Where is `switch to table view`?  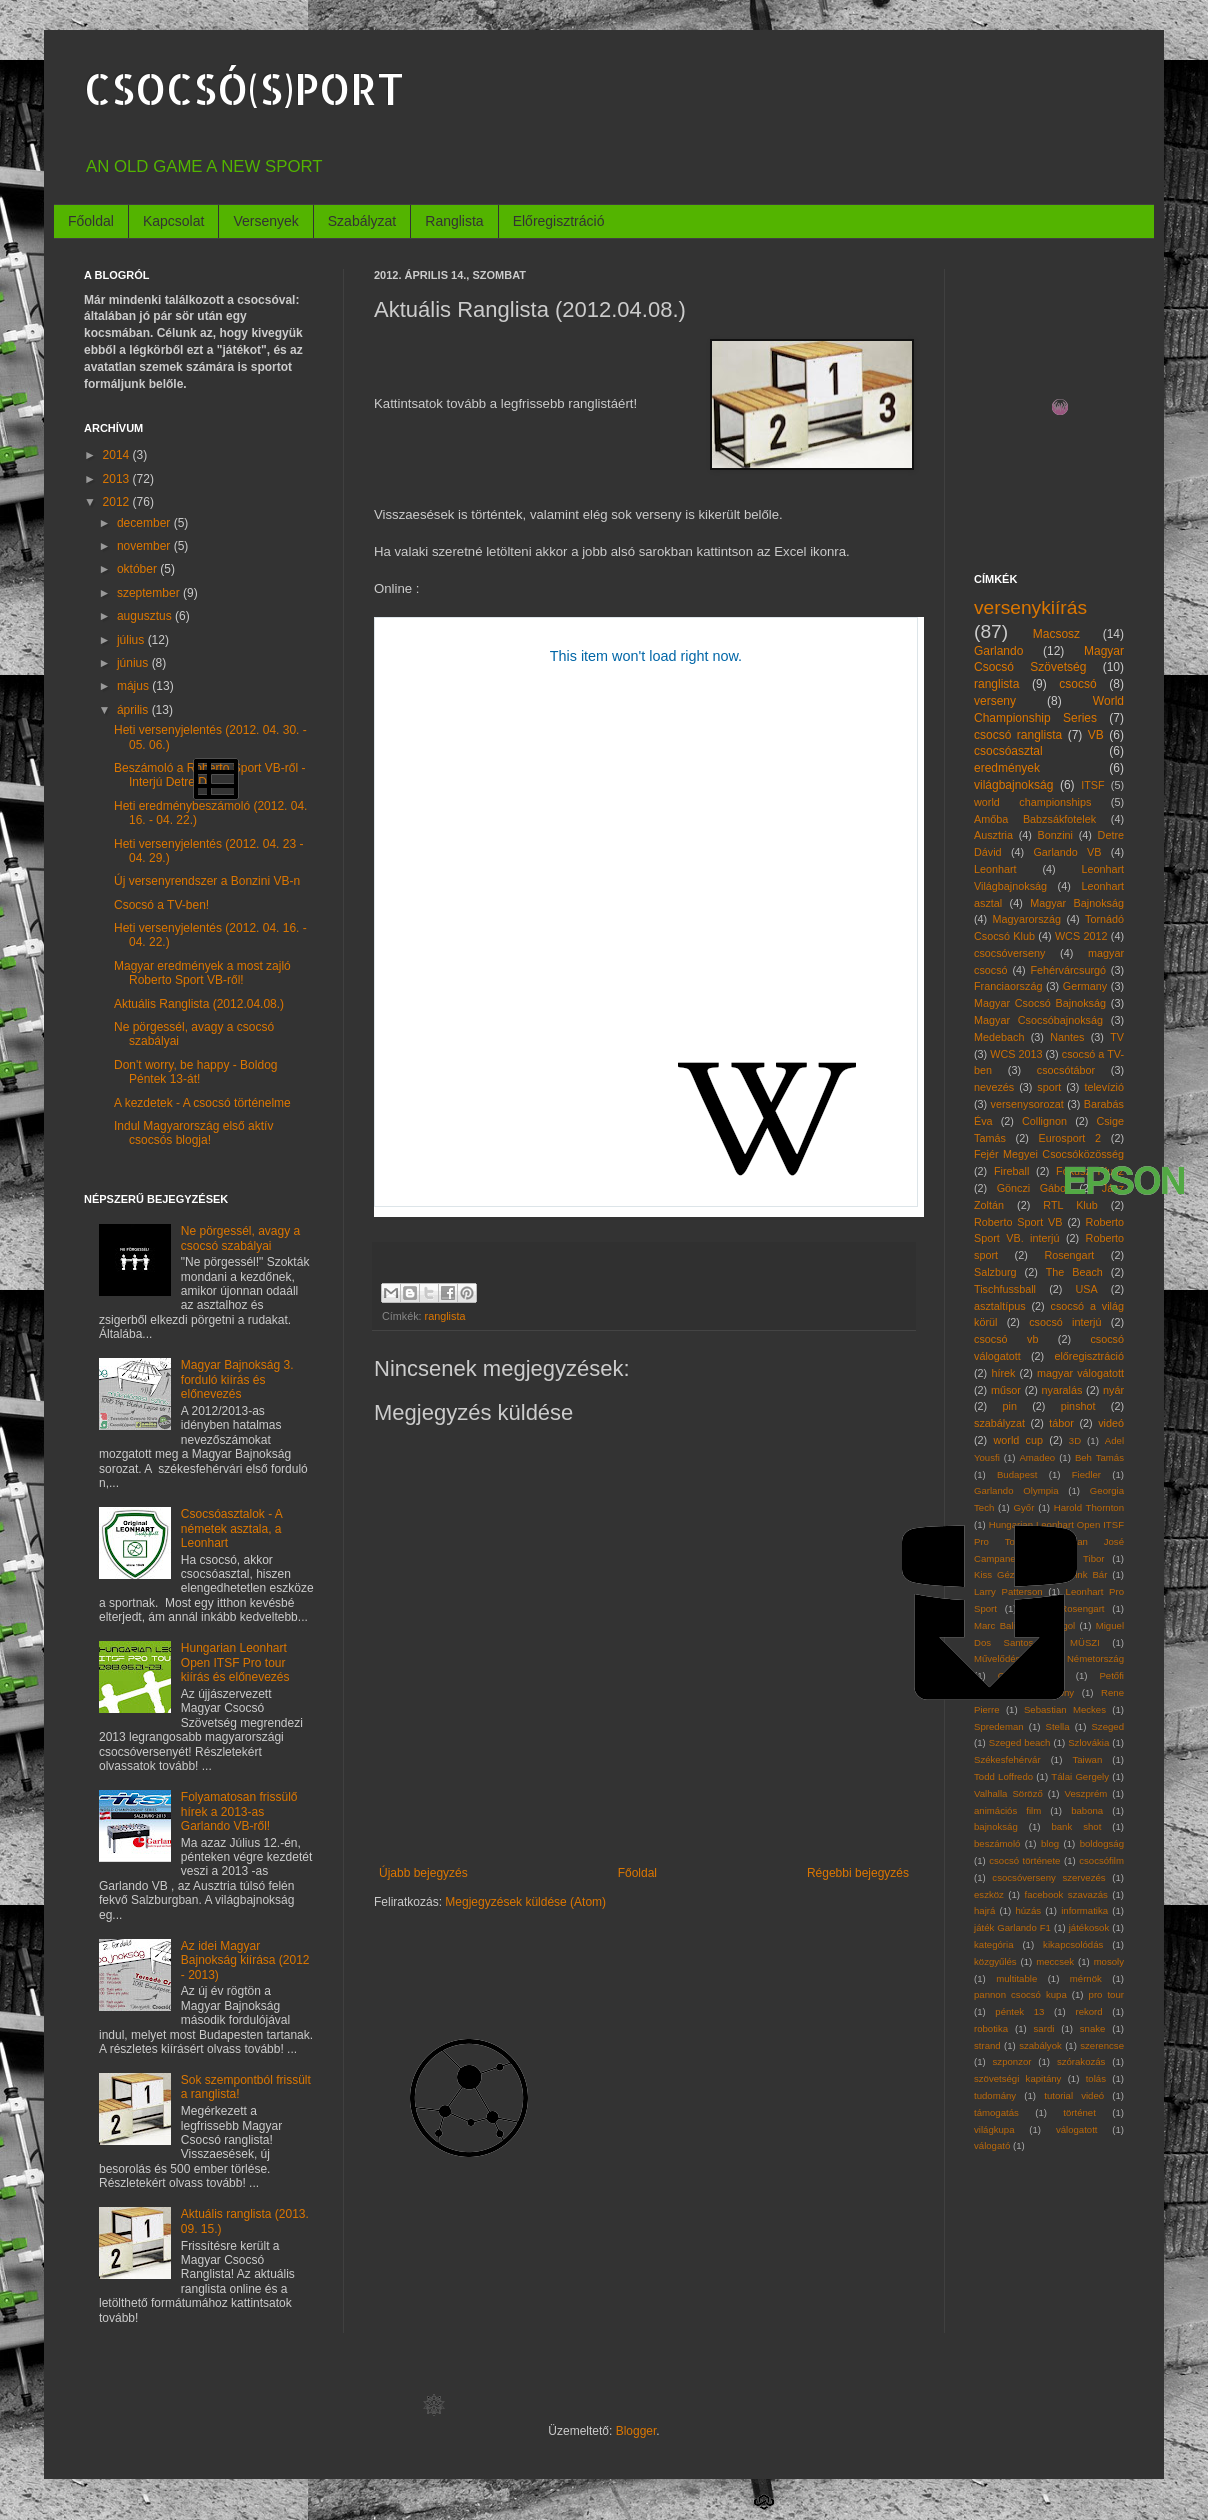 switch to table view is located at coordinates (216, 779).